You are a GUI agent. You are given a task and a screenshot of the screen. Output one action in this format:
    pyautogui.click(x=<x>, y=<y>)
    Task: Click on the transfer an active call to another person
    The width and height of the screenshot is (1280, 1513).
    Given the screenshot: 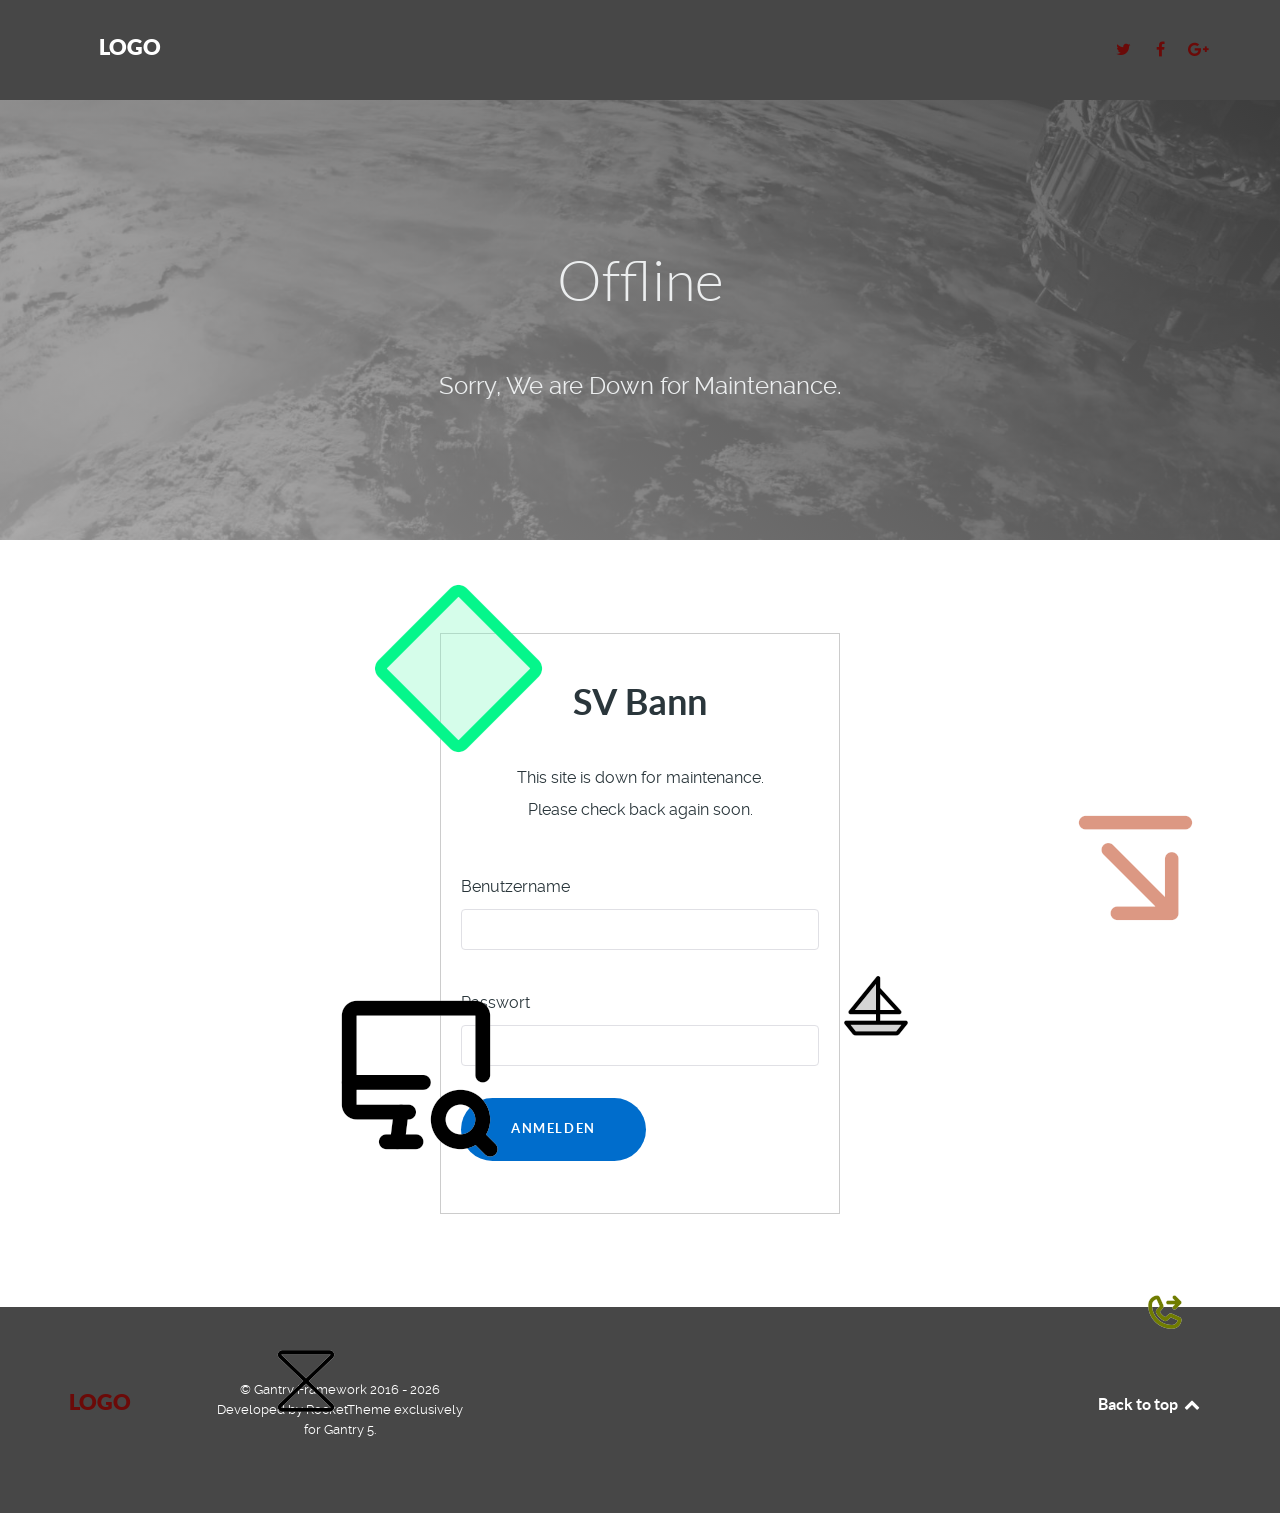 What is the action you would take?
    pyautogui.click(x=1165, y=1311)
    